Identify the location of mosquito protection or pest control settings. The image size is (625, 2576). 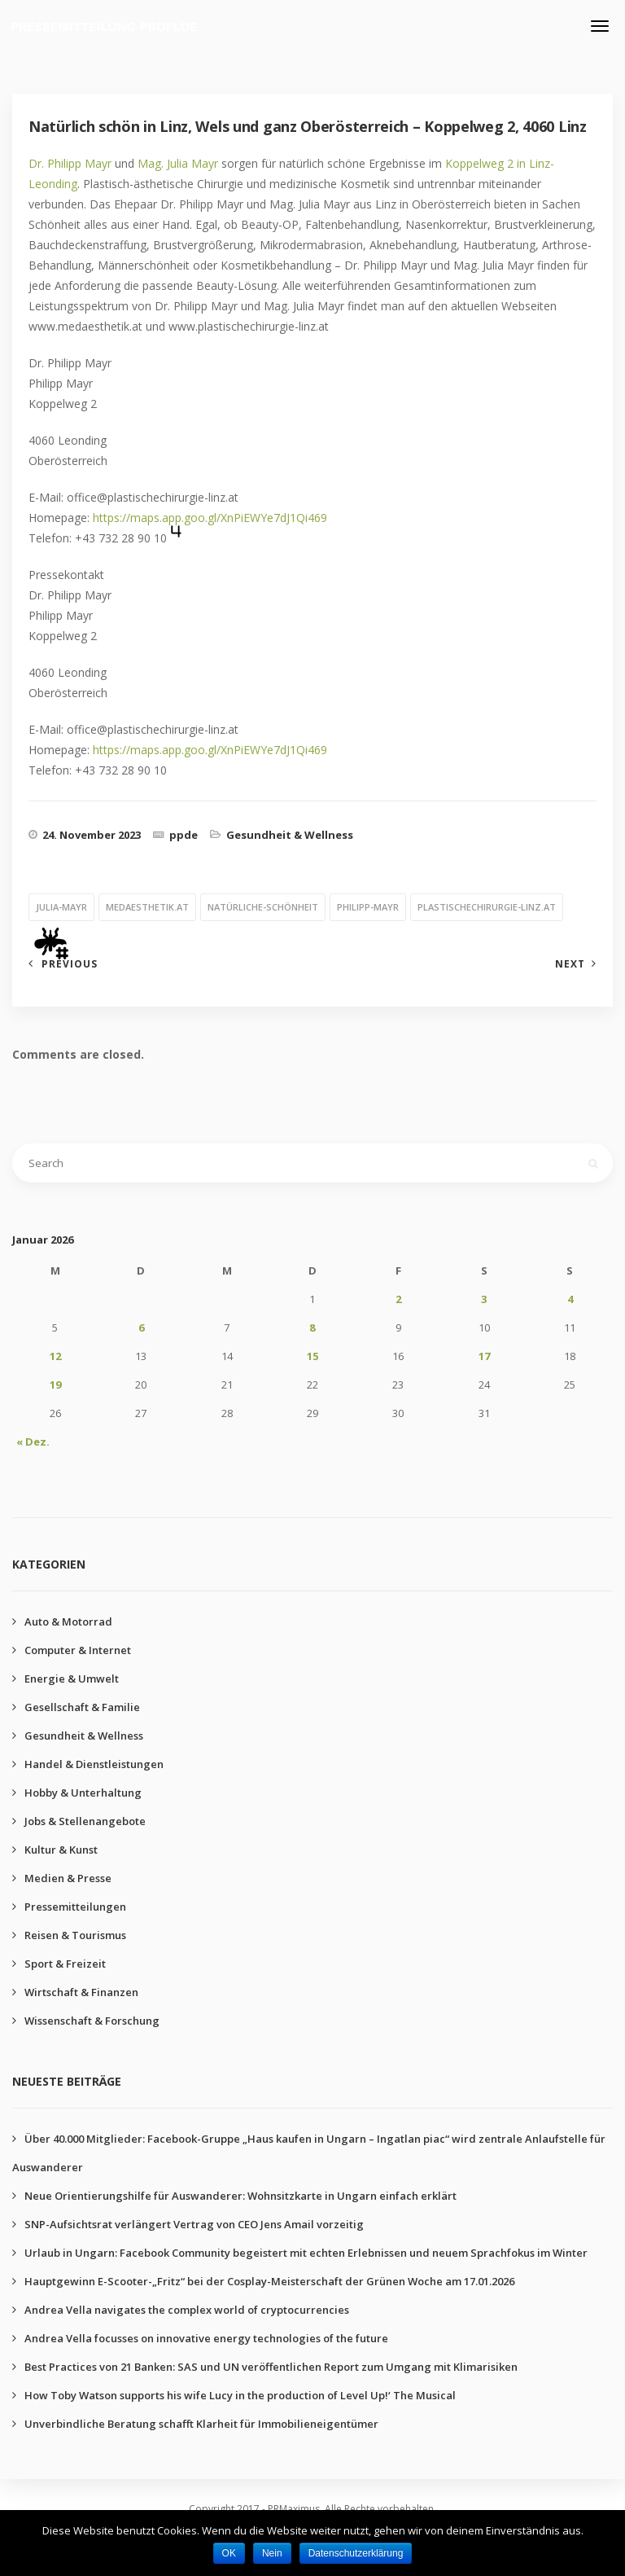
(50, 941).